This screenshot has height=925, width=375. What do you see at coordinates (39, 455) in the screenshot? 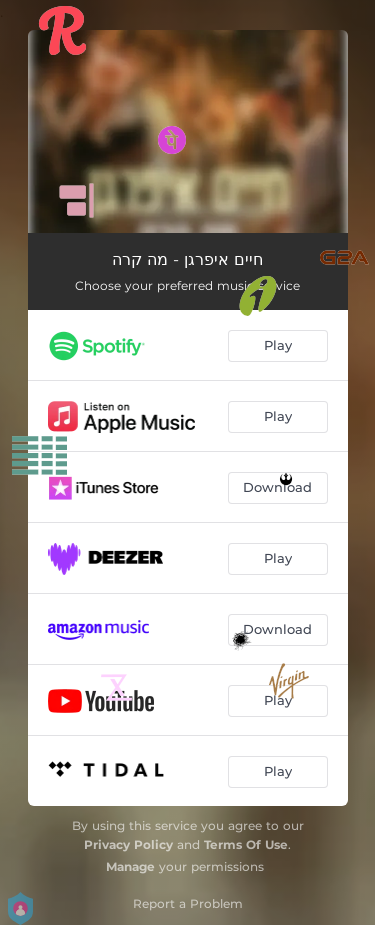
I see `visit server fault community` at bounding box center [39, 455].